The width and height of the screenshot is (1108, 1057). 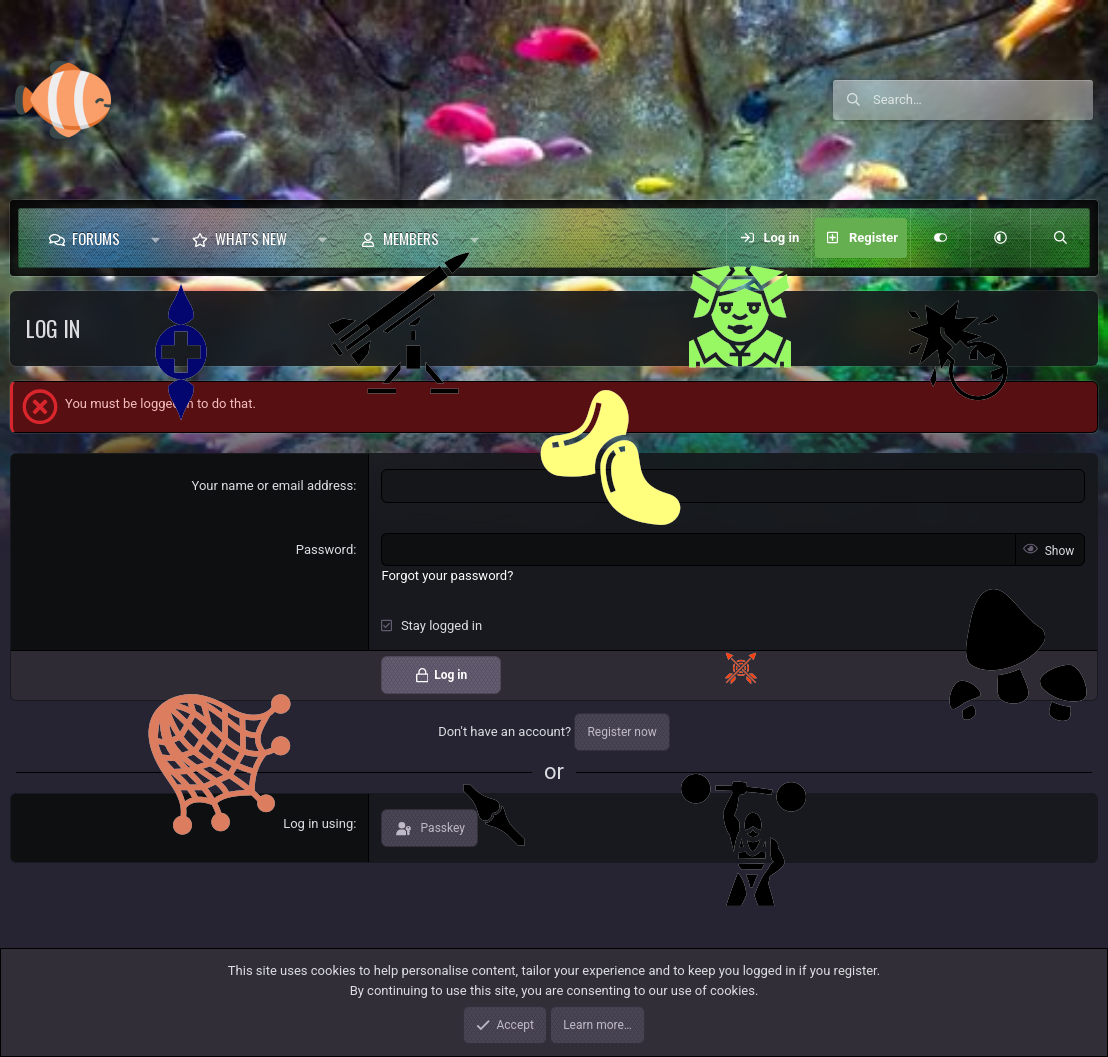 I want to click on view targeting or precision settings, so click(x=741, y=668).